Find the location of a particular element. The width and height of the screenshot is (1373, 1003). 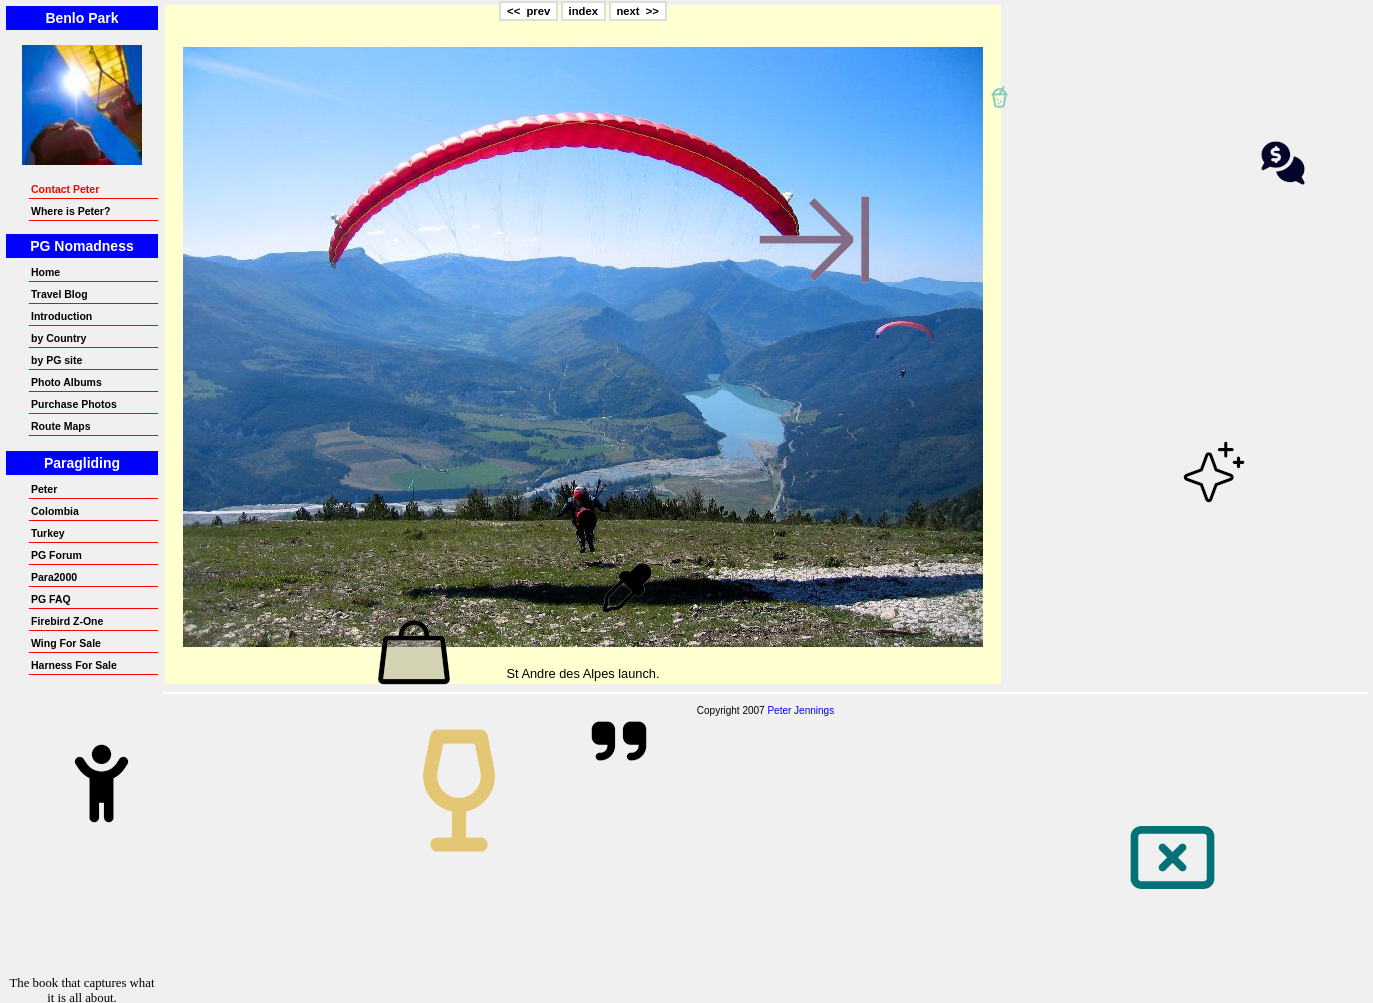

pick a color from the canvas is located at coordinates (627, 588).